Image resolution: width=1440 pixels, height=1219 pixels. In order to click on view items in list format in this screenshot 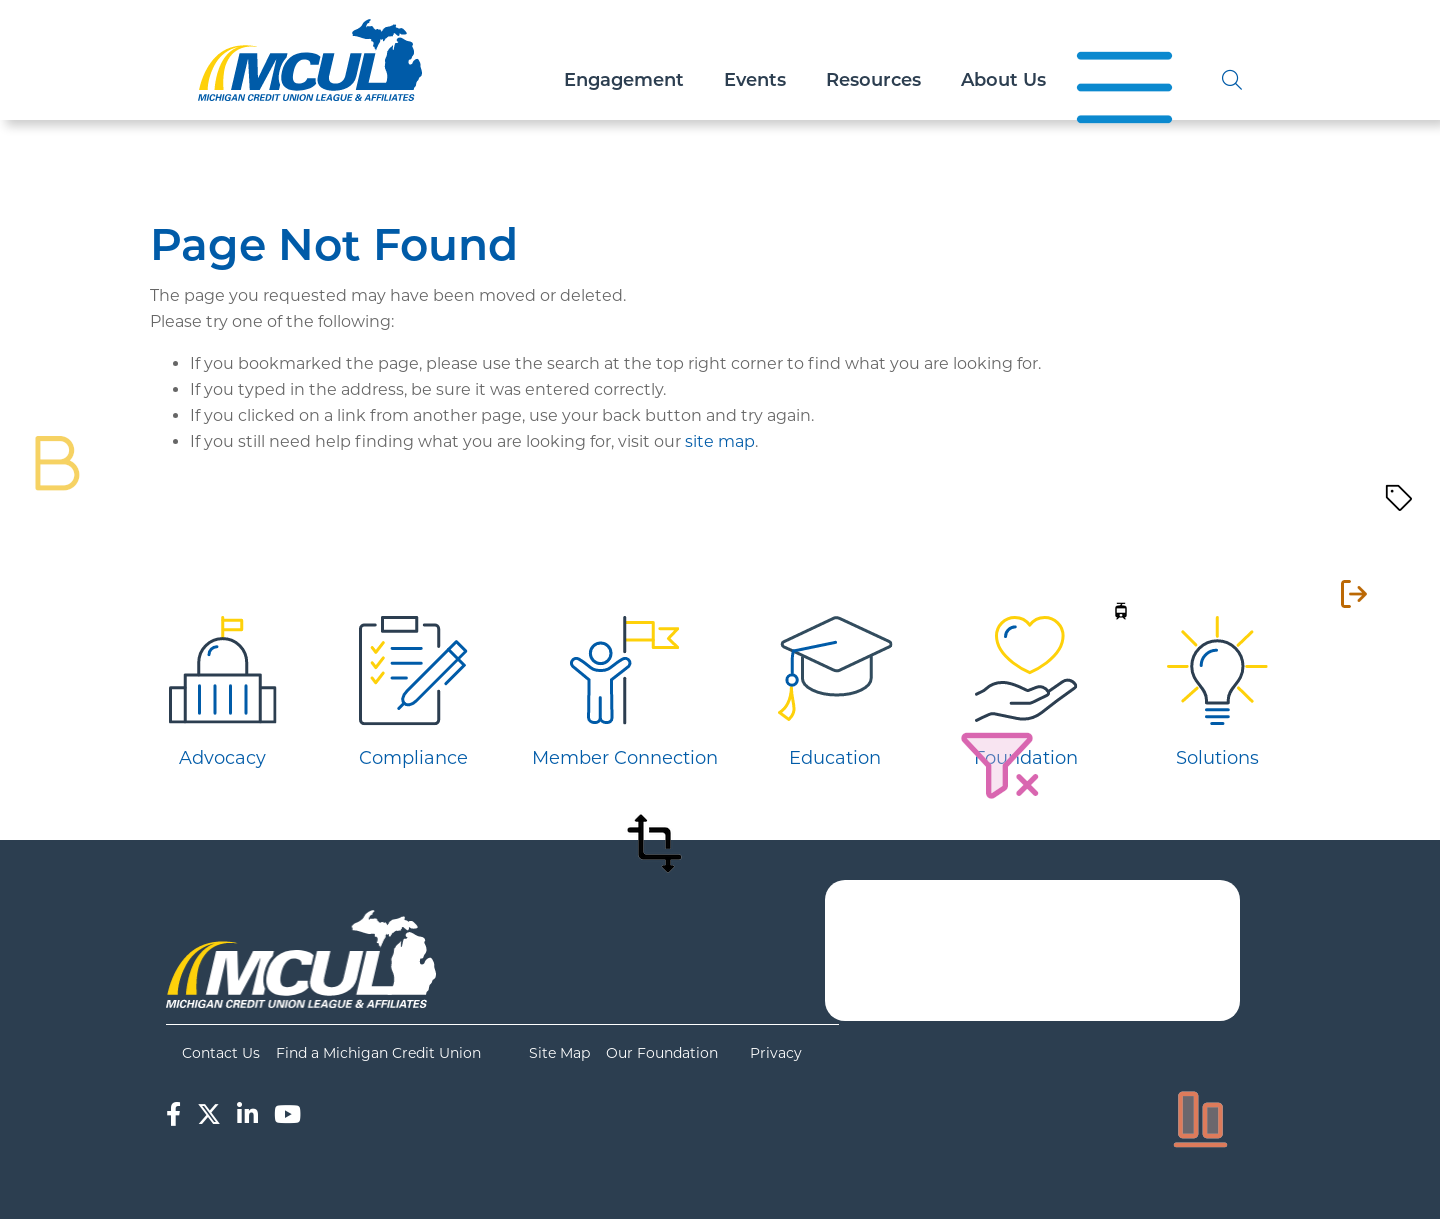, I will do `click(1124, 87)`.